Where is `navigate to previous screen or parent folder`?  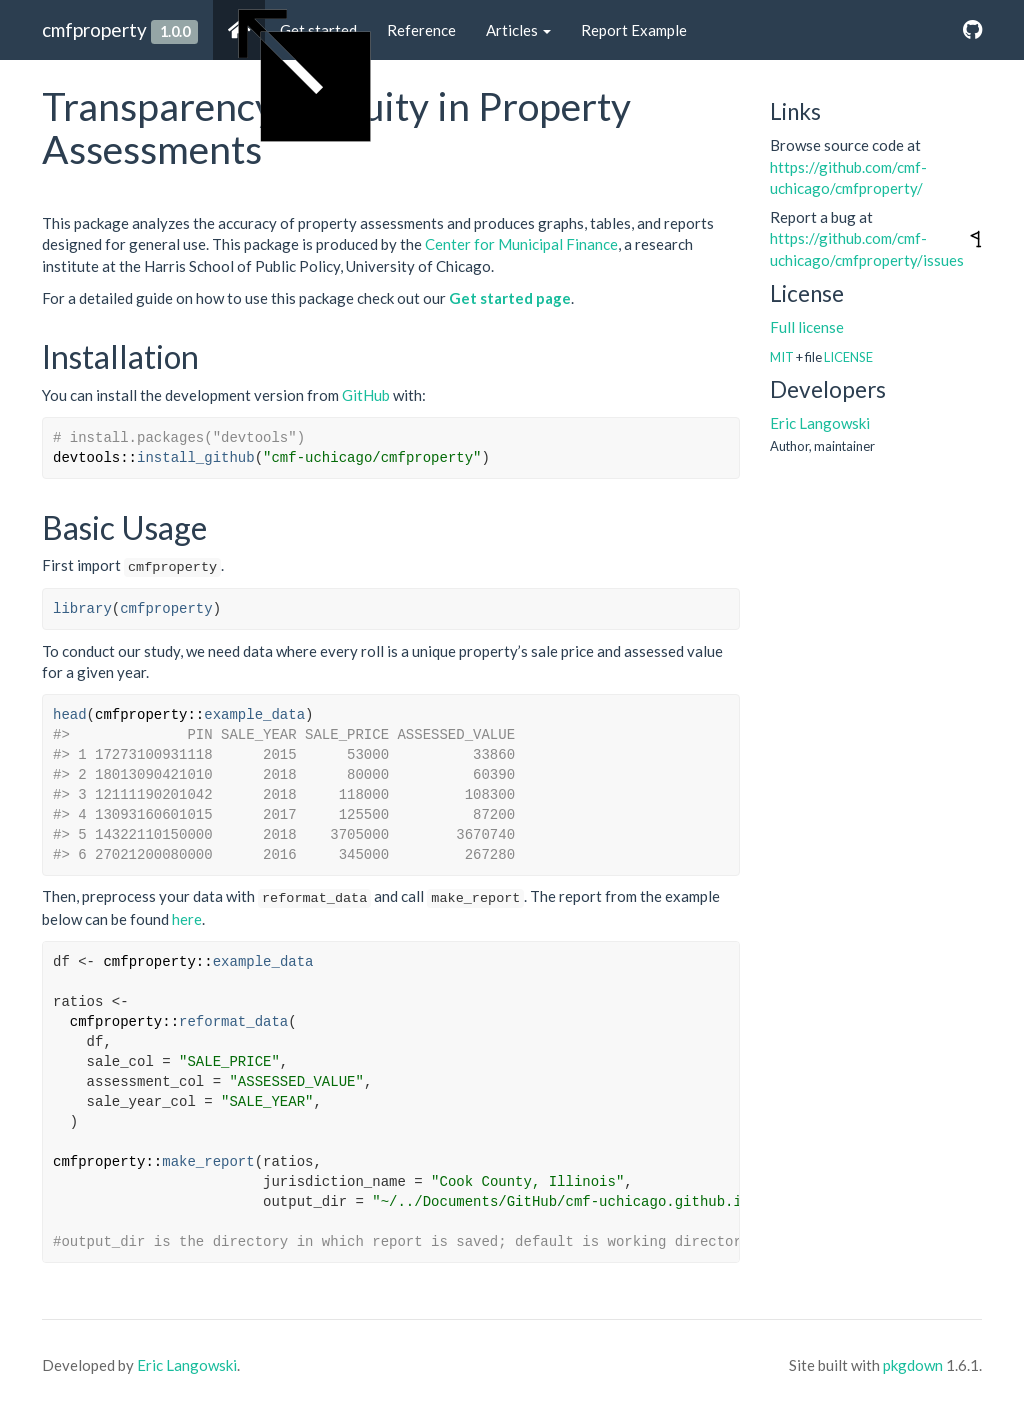
navigate to previous screen or parent folder is located at coordinates (304, 75).